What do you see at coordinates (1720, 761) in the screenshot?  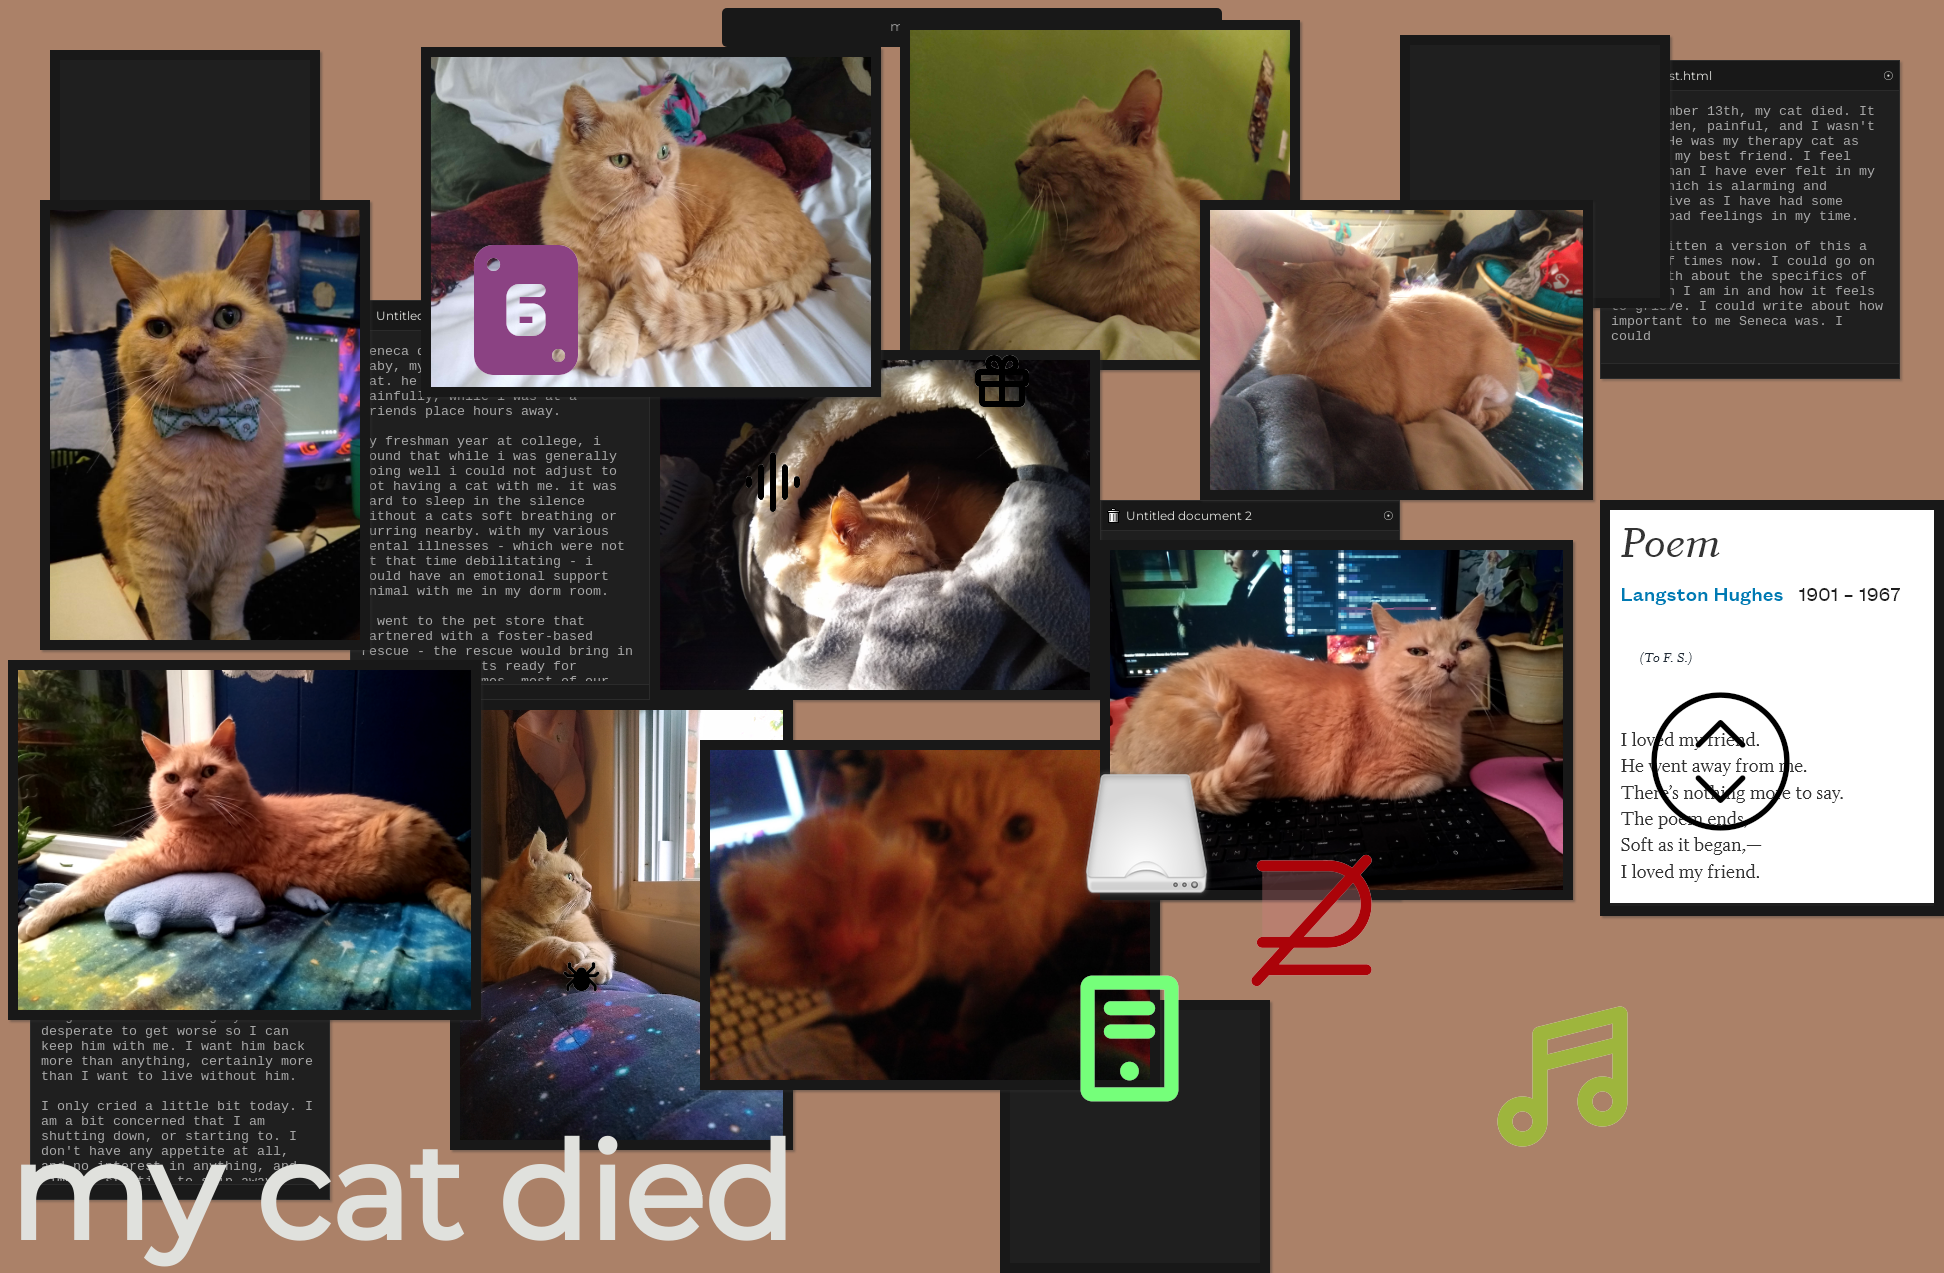 I see `expand or collapse content` at bounding box center [1720, 761].